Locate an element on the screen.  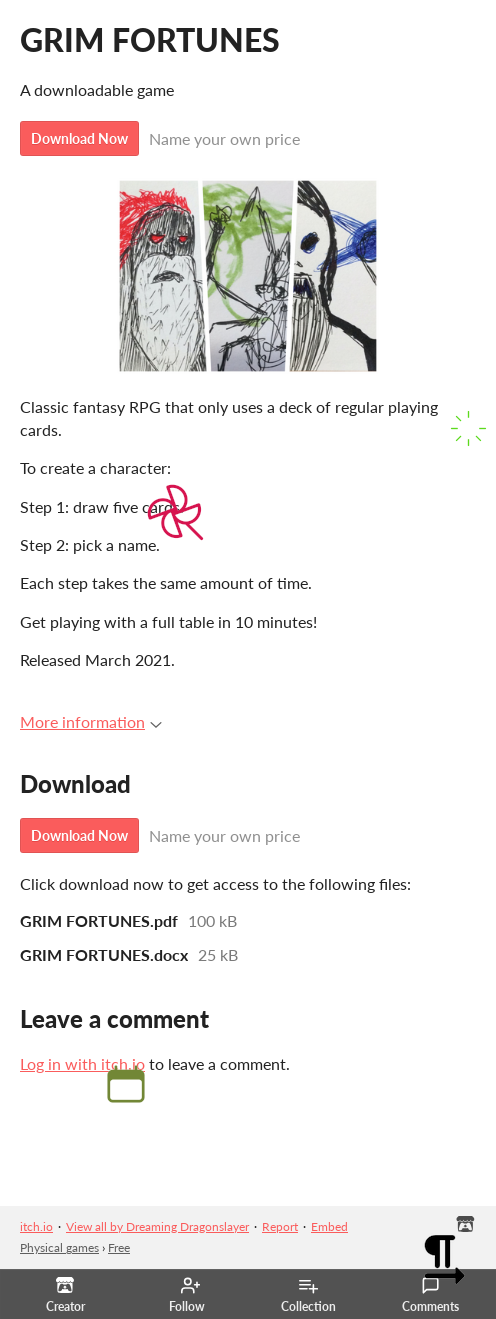
indicates a playful or fun feature is located at coordinates (176, 513).